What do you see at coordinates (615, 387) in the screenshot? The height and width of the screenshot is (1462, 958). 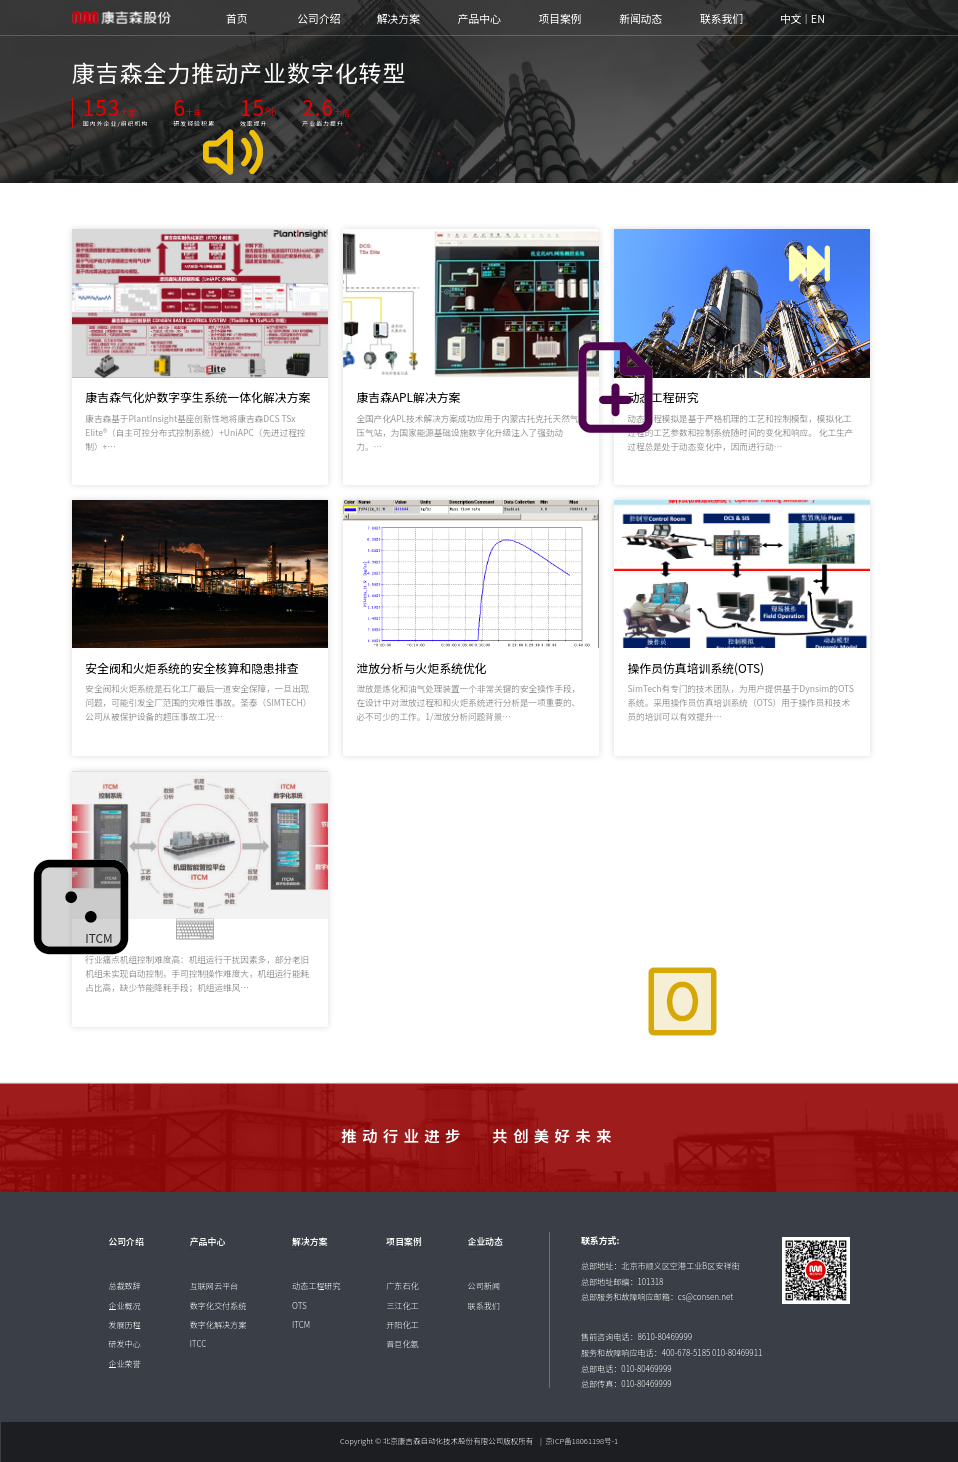 I see `create a new file` at bounding box center [615, 387].